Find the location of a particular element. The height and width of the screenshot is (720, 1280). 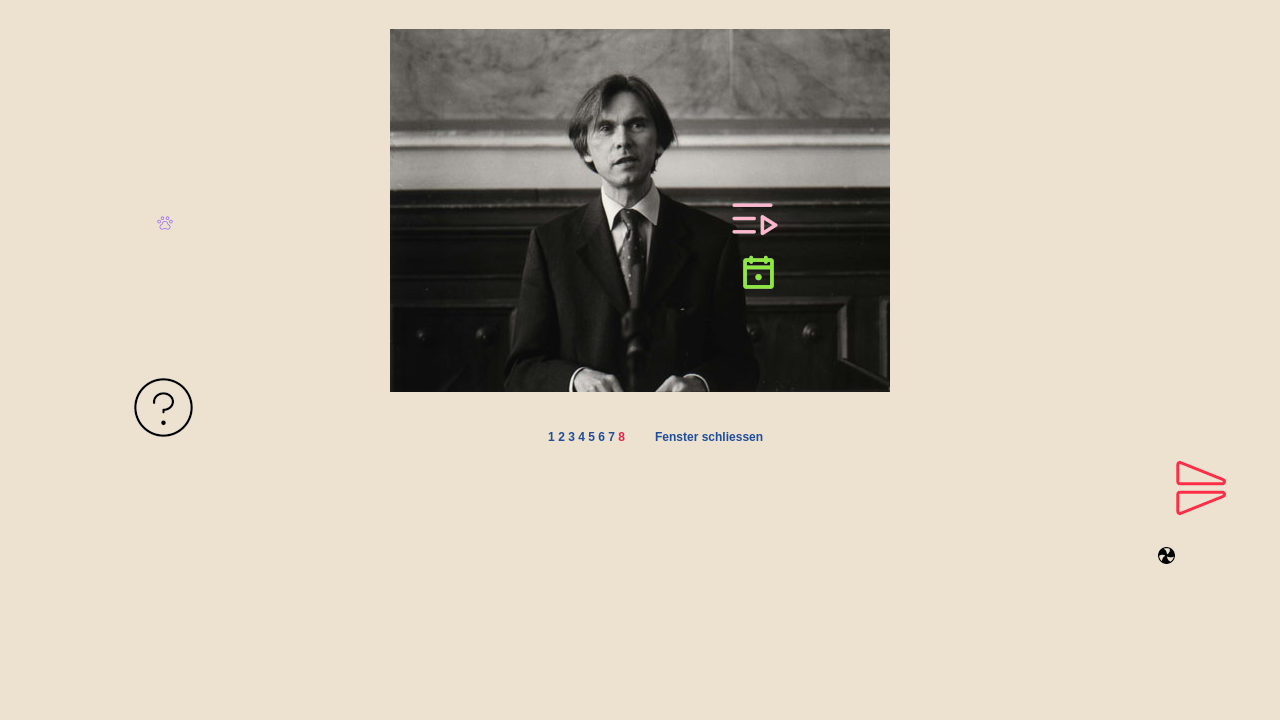

indicates an event or reminder on today's date is located at coordinates (758, 273).